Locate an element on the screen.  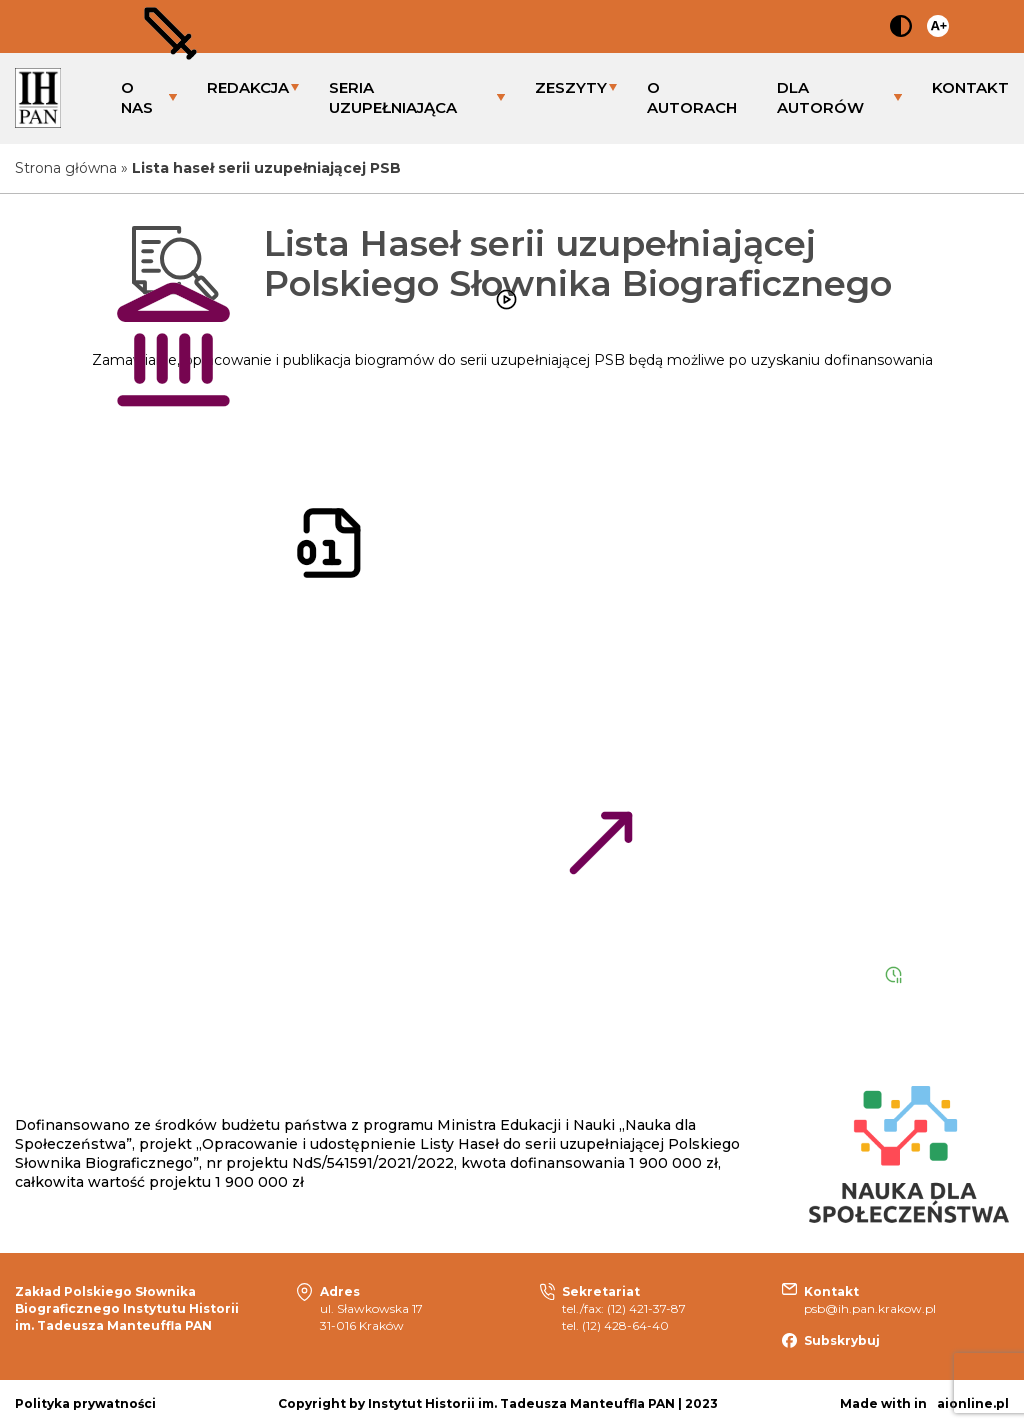
move item to upper right position is located at coordinates (601, 843).